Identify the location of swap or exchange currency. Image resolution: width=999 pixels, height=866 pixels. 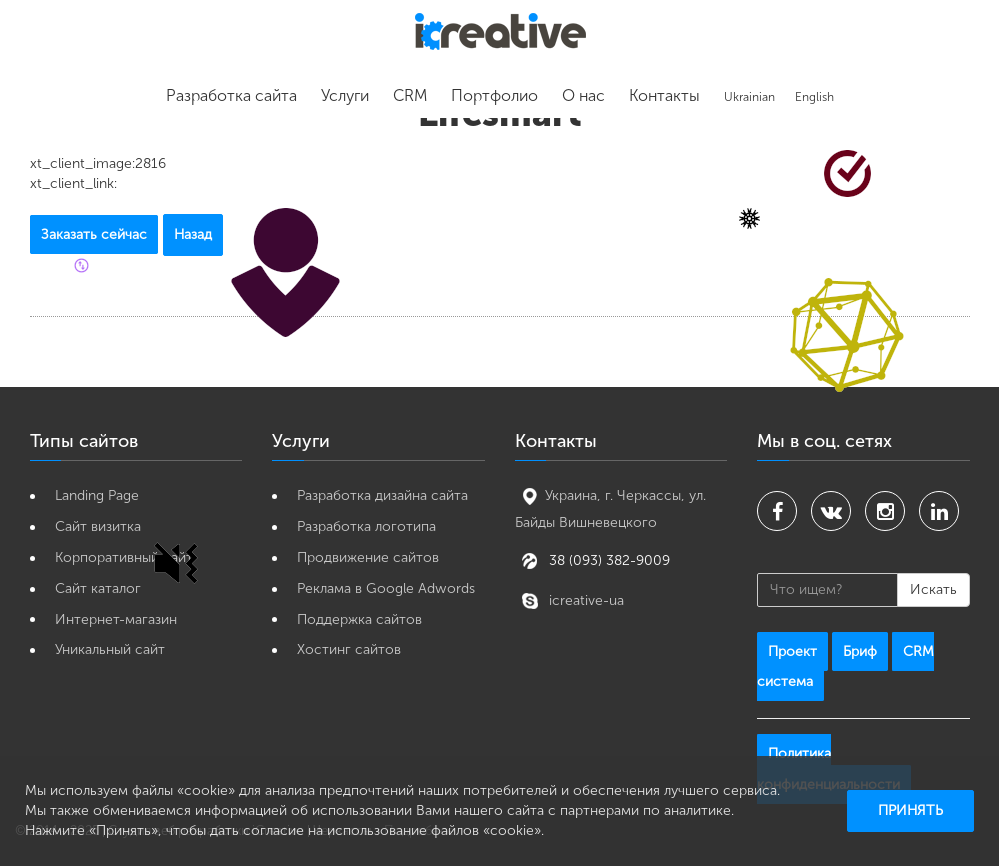
(81, 265).